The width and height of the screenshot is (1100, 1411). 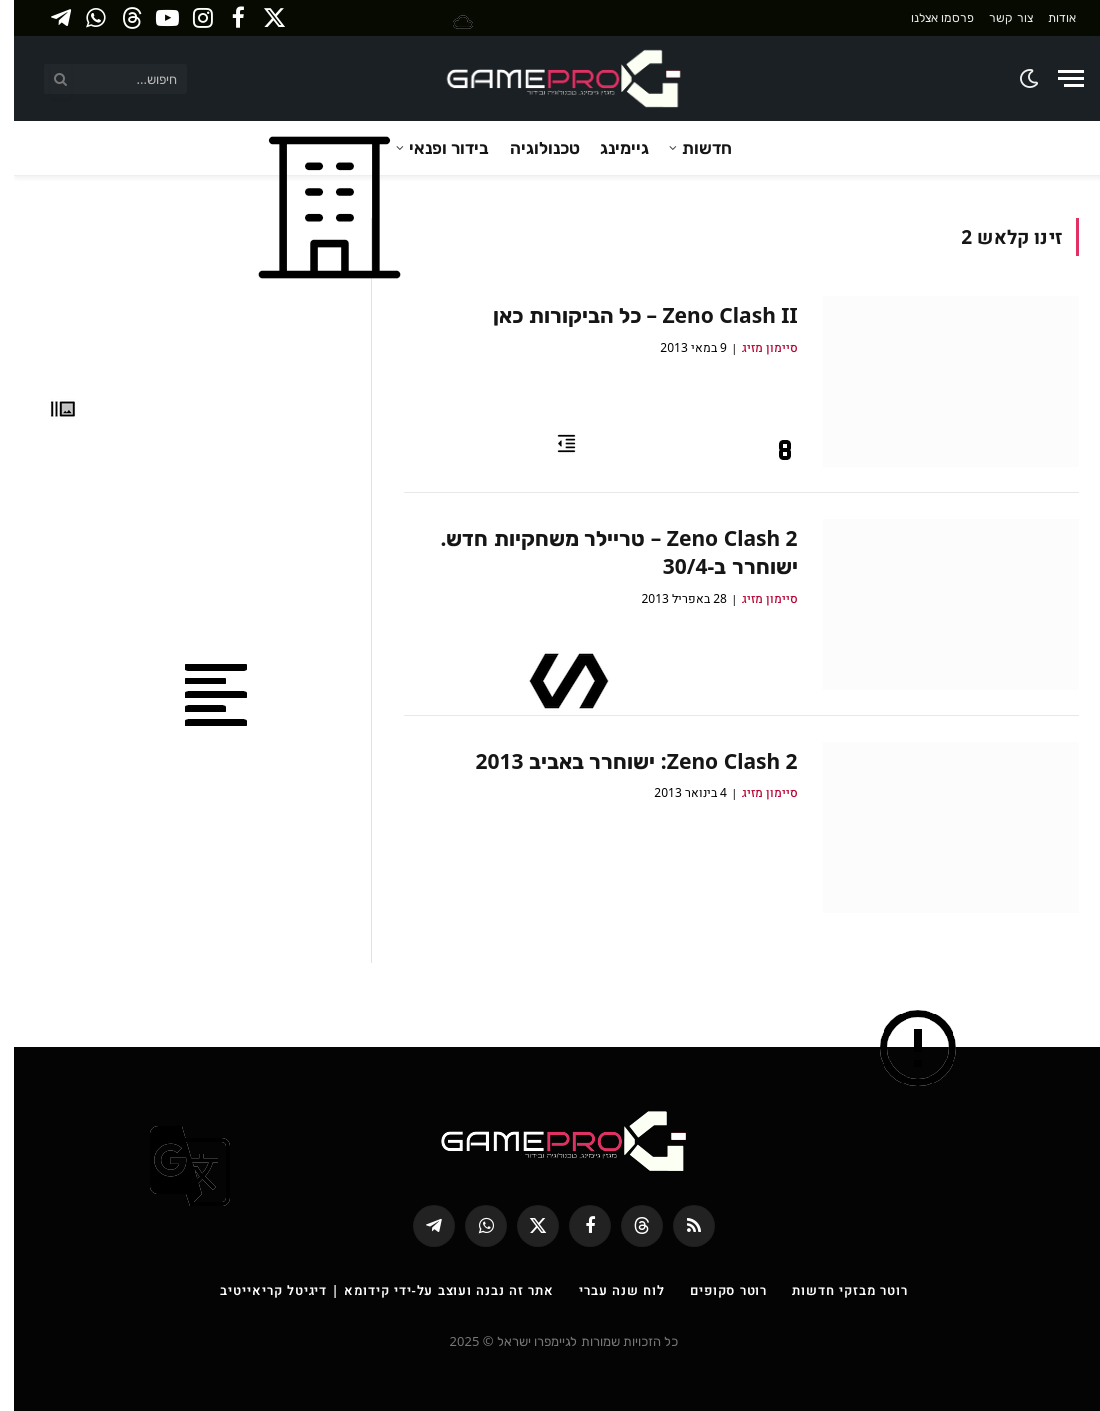 I want to click on translate text using Google Translate, so click(x=190, y=1166).